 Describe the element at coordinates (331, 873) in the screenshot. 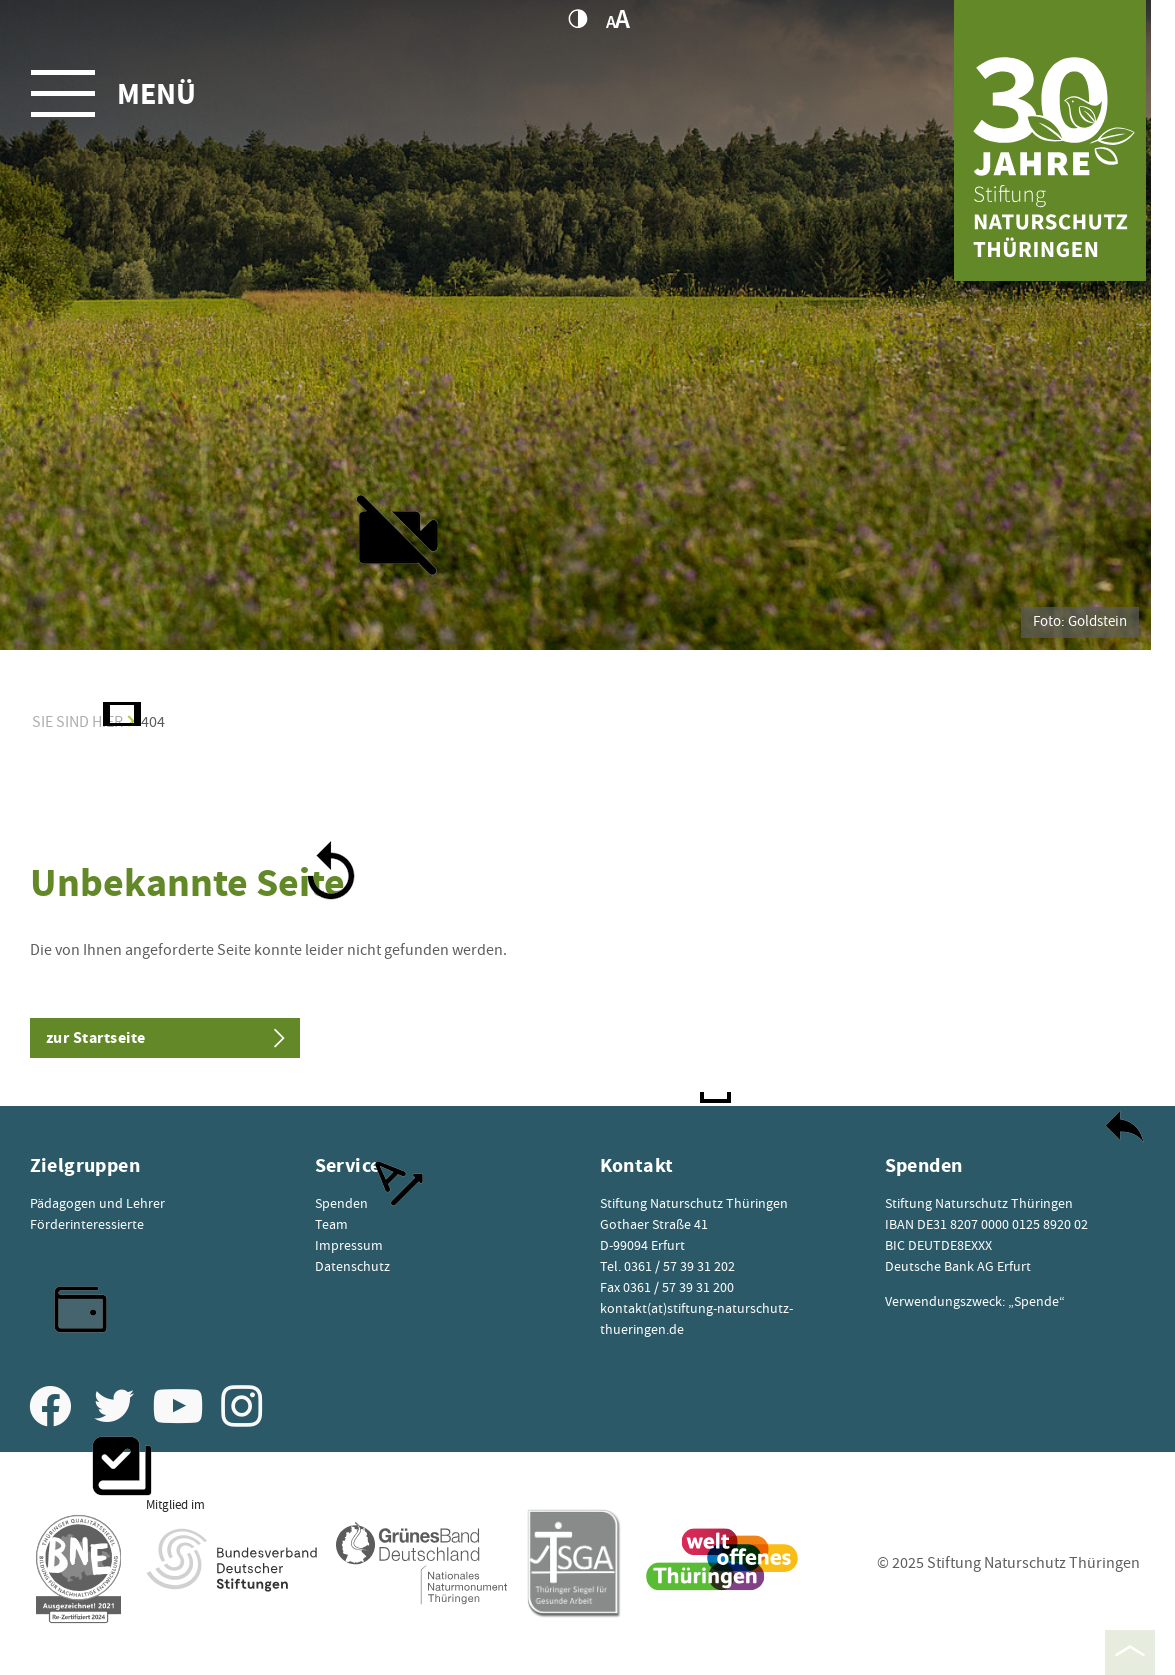

I see `replay or restart current media` at that location.